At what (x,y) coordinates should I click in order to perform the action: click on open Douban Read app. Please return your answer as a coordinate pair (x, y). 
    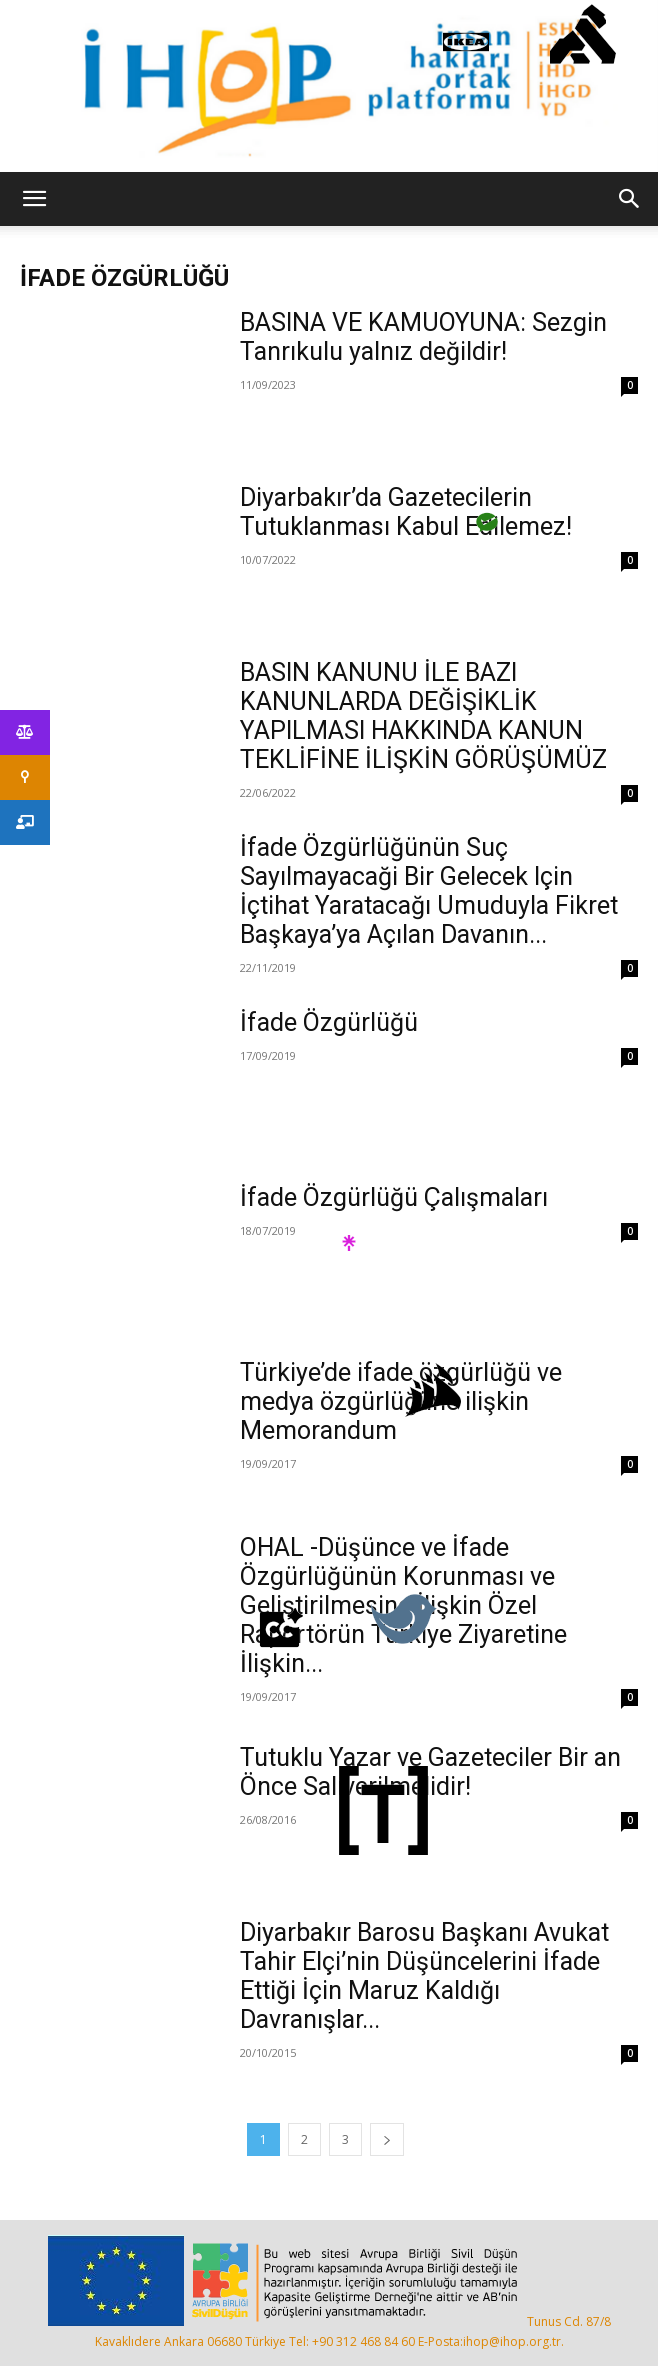
    Looking at the image, I should click on (404, 1619).